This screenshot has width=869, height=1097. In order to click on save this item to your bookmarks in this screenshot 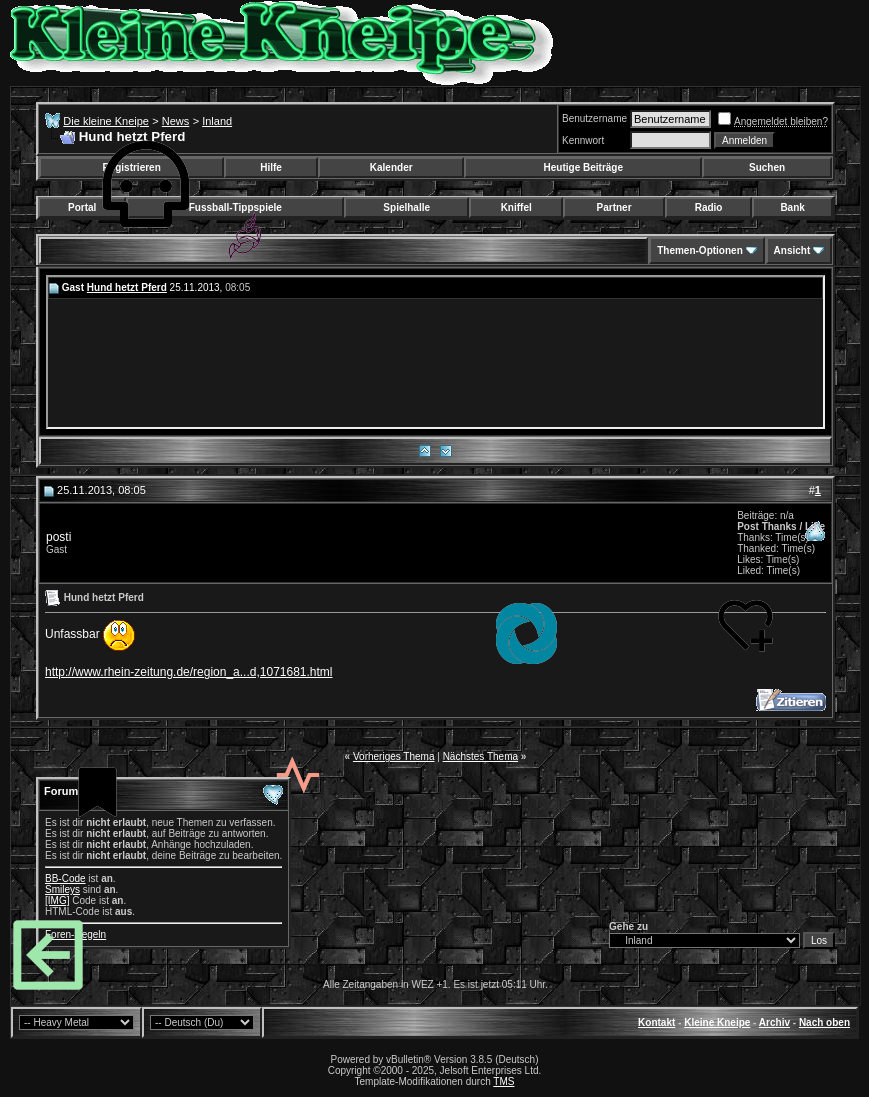, I will do `click(97, 791)`.